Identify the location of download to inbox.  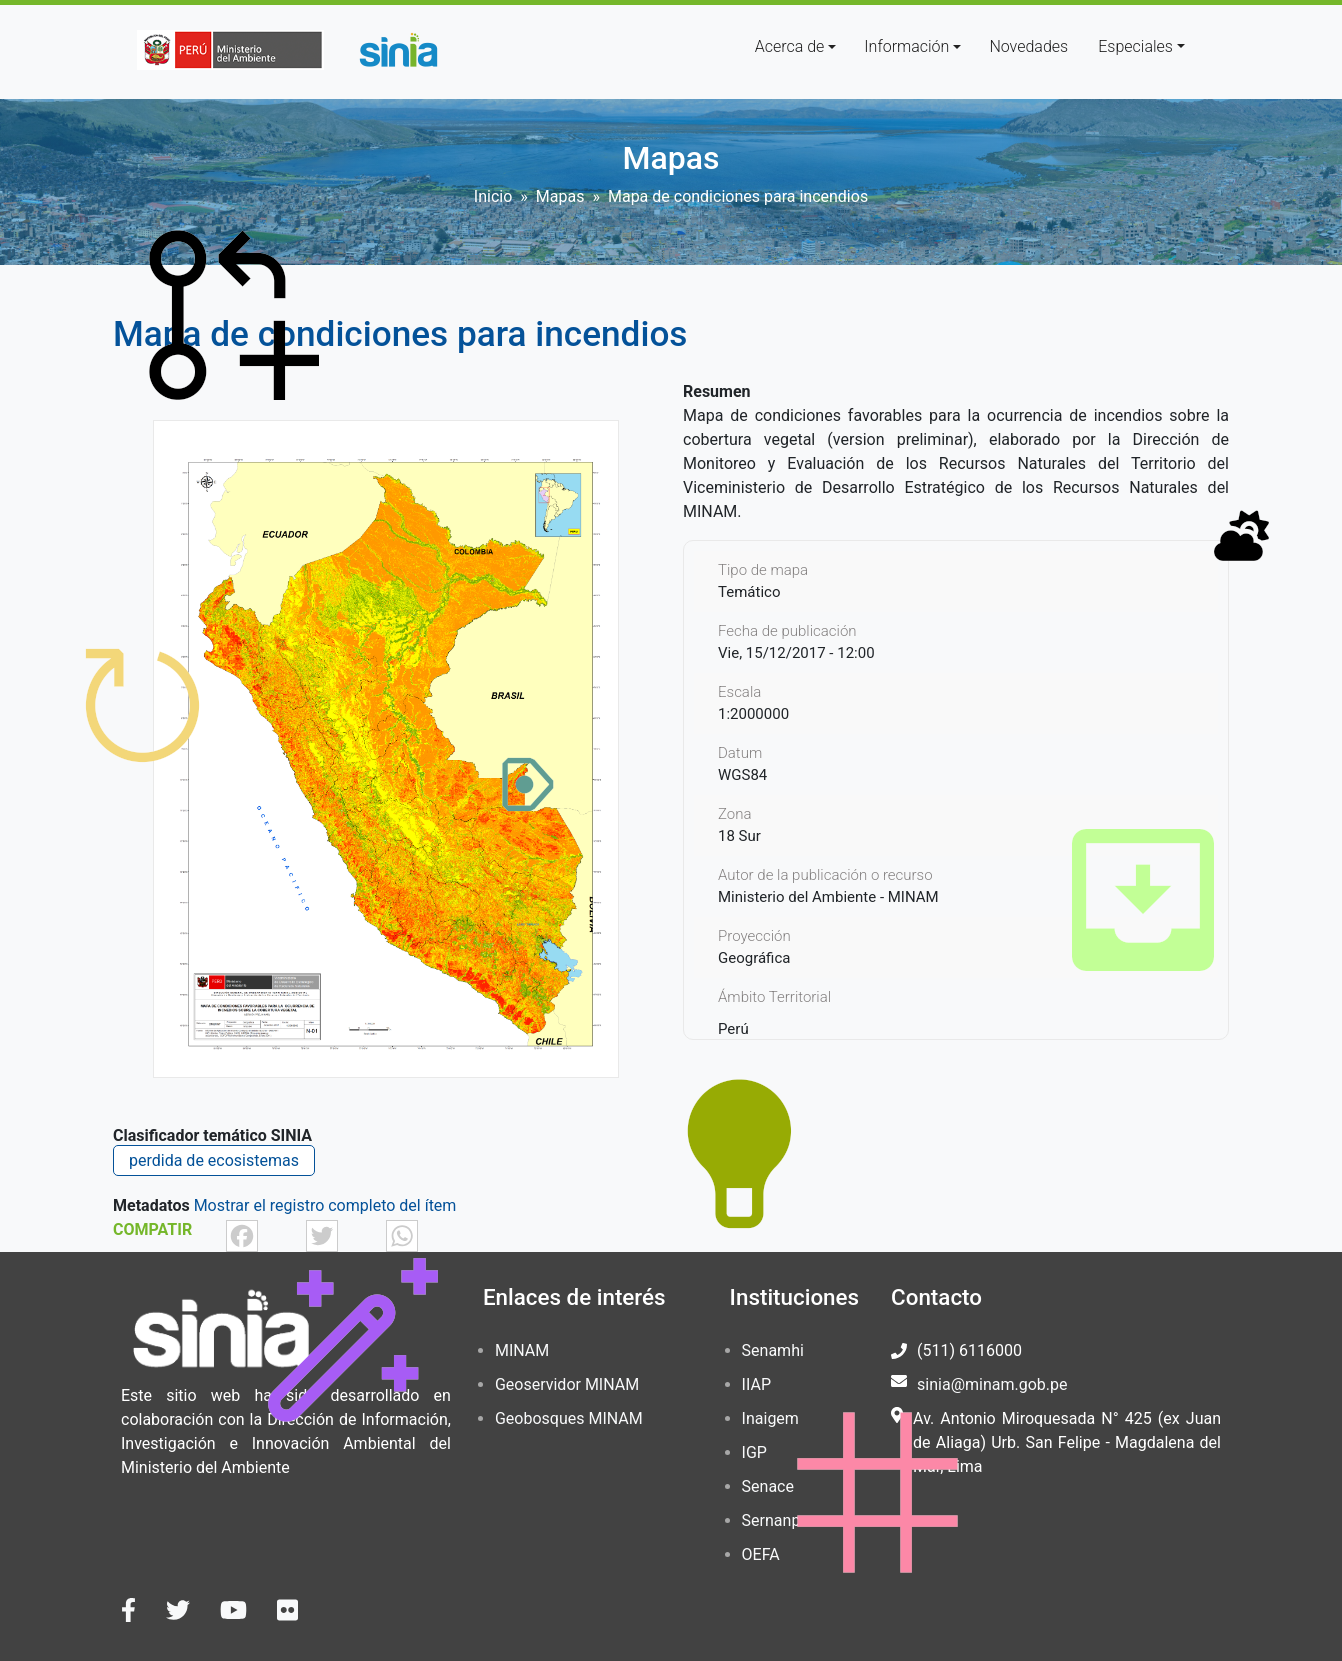
(1143, 900).